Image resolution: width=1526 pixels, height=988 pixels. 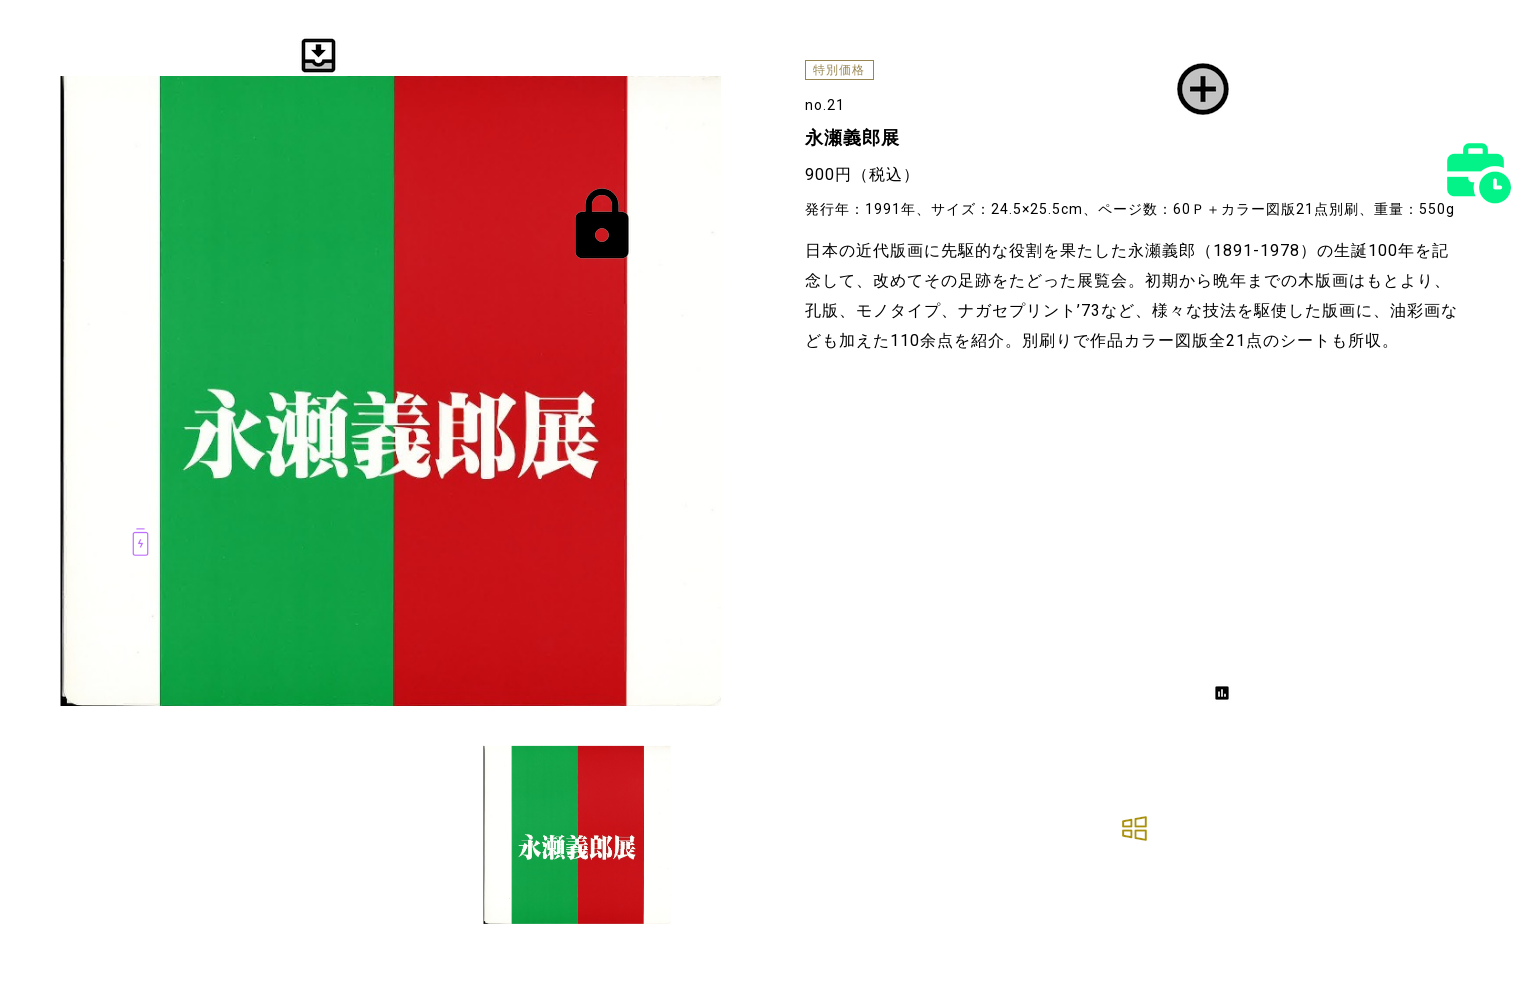 What do you see at coordinates (1135, 828) in the screenshot?
I see `open the Windows start menu` at bounding box center [1135, 828].